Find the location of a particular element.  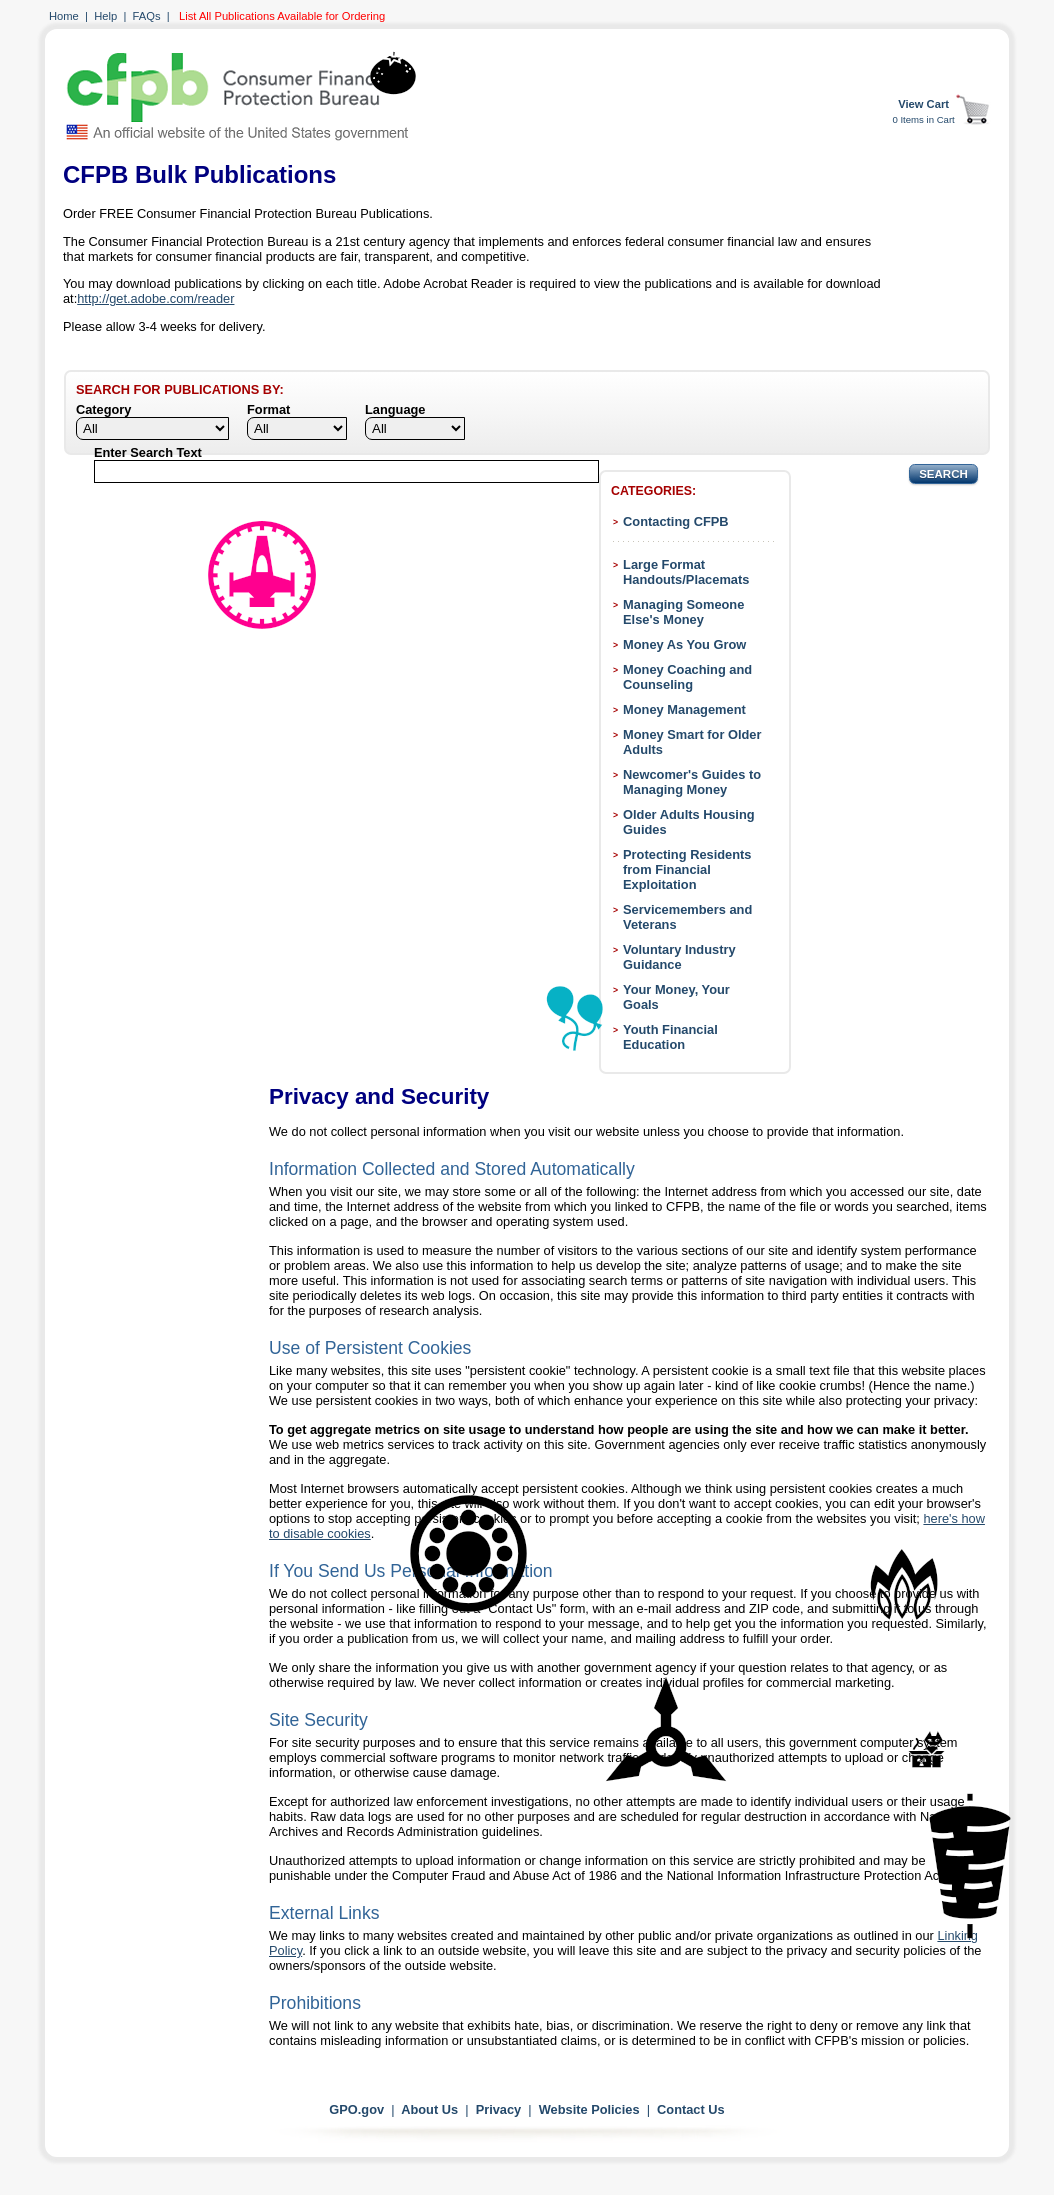

rotary dial or vintage phone interface is located at coordinates (468, 1553).